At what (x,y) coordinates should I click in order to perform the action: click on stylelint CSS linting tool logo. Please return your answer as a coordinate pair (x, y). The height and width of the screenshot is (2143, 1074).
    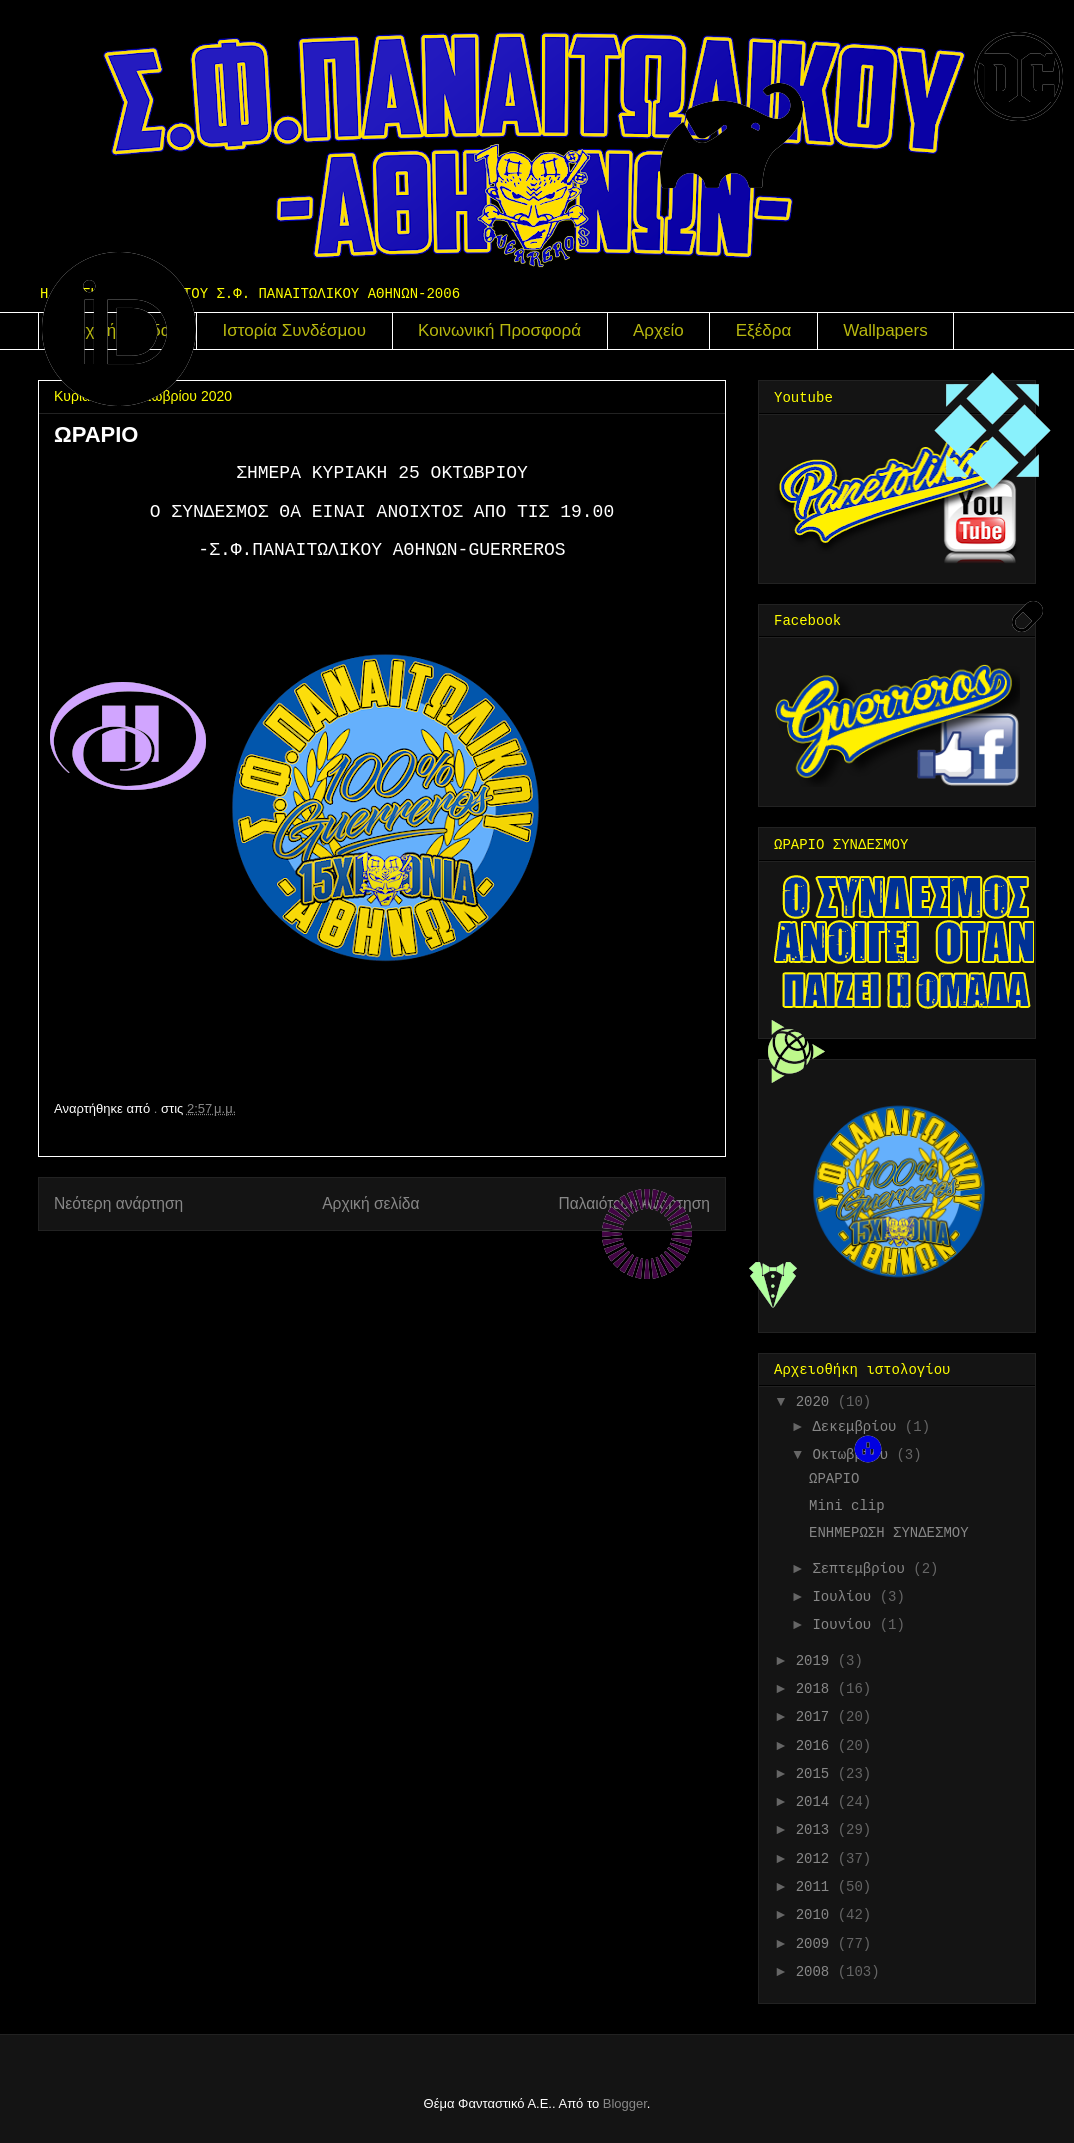
    Looking at the image, I should click on (773, 1285).